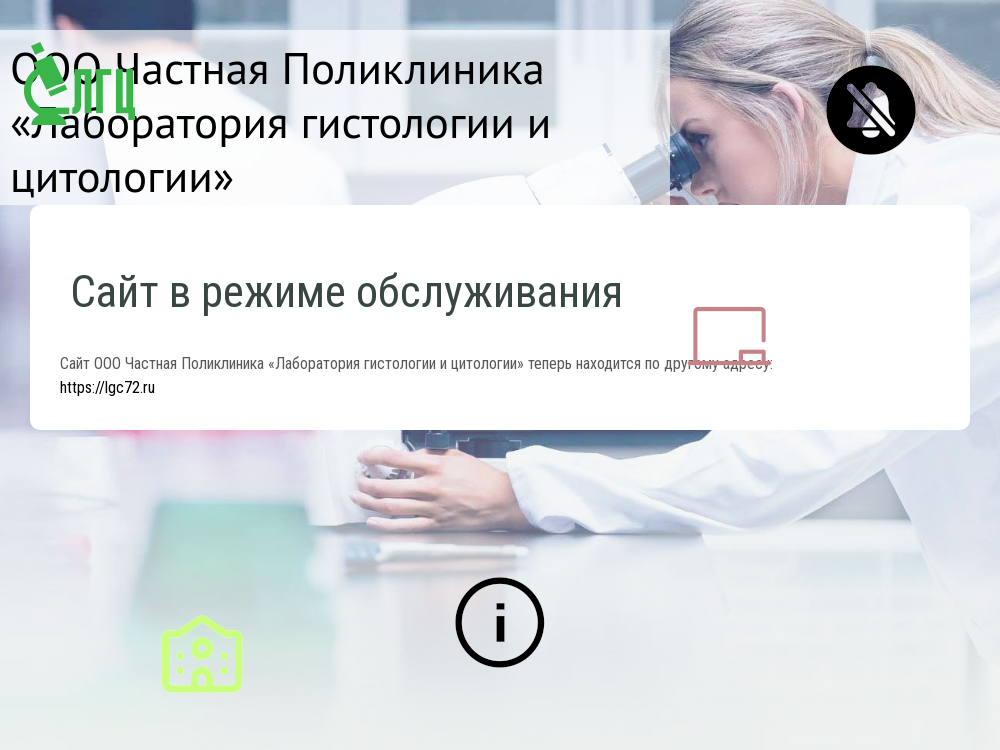 This screenshot has height=750, width=1000. I want to click on open whiteboard or presentation mode, so click(729, 337).